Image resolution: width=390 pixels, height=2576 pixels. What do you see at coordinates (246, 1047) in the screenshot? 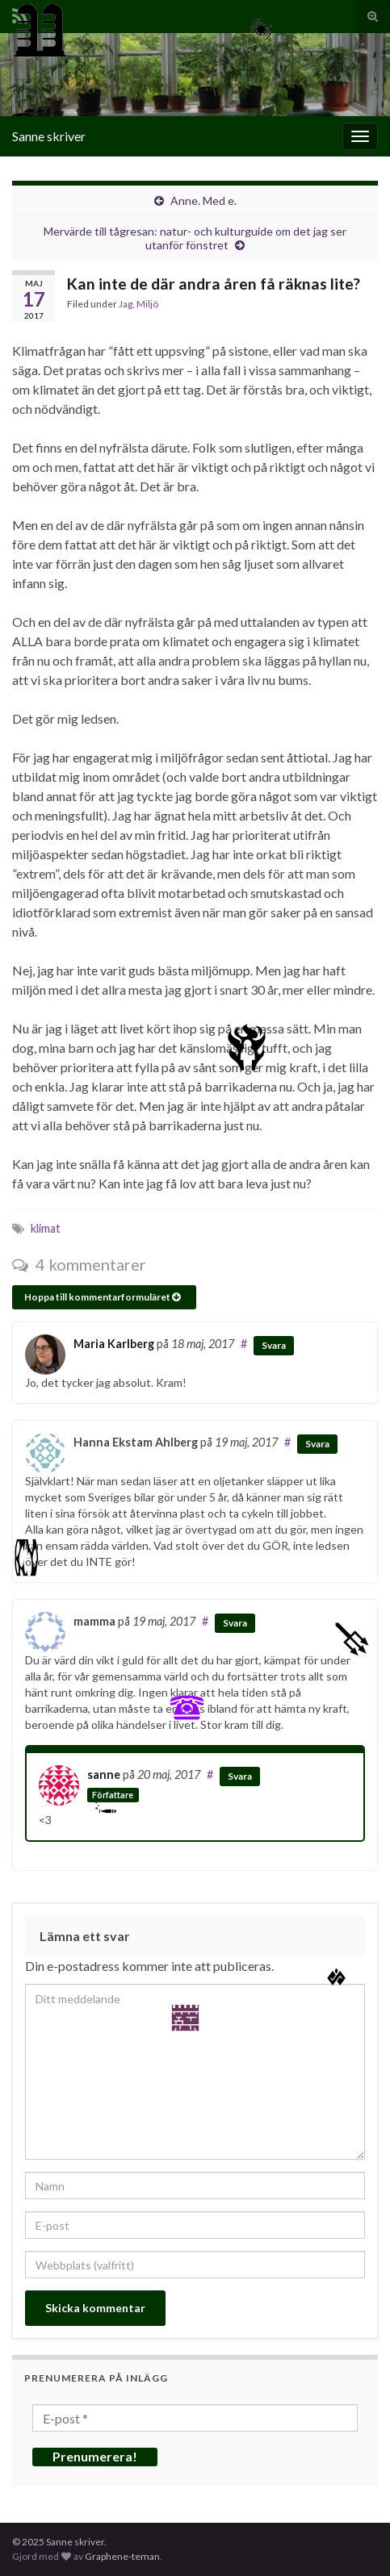
I see `indicates a hot streak or trending status` at bounding box center [246, 1047].